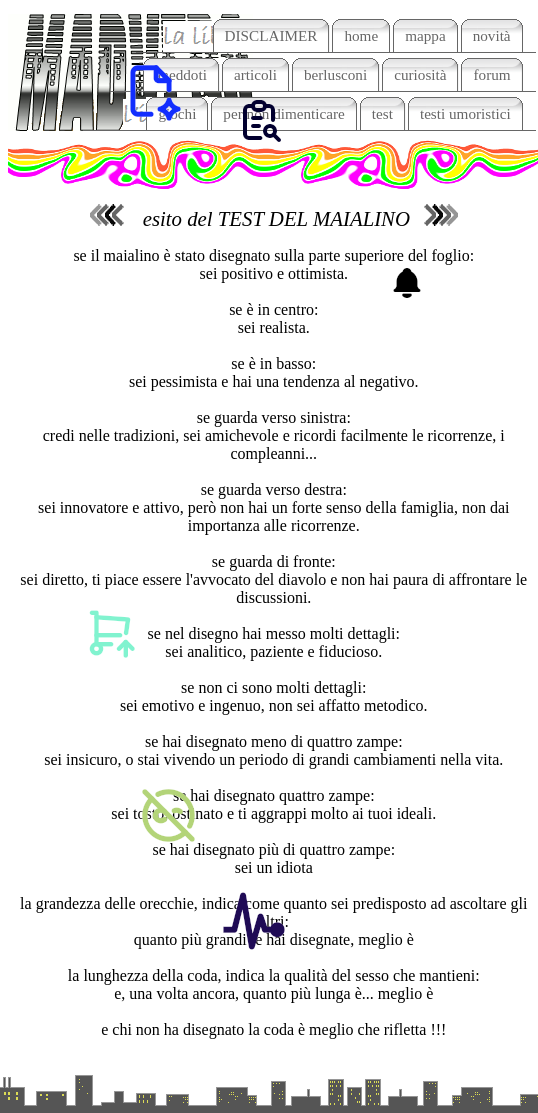 Image resolution: width=538 pixels, height=1113 pixels. I want to click on view notifications, so click(407, 283).